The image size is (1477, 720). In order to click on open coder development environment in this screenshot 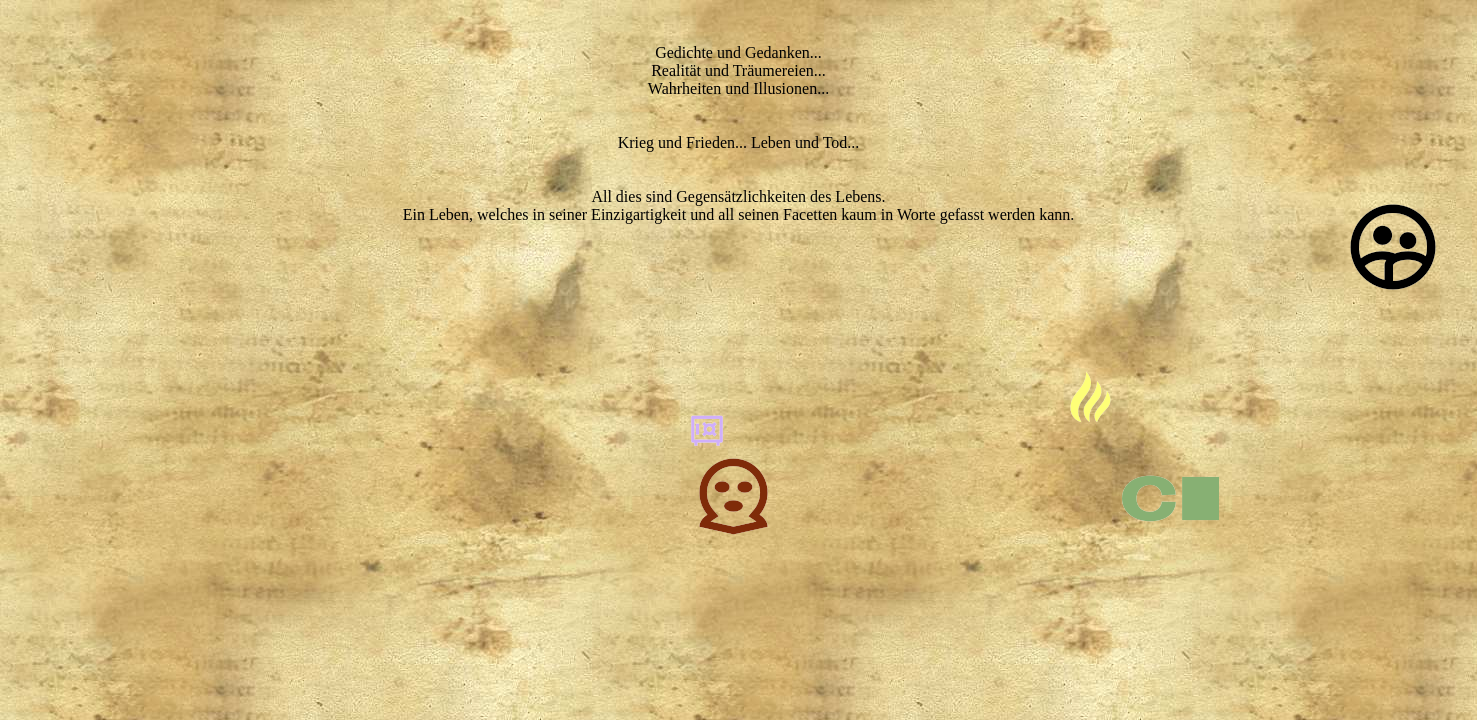, I will do `click(1170, 498)`.